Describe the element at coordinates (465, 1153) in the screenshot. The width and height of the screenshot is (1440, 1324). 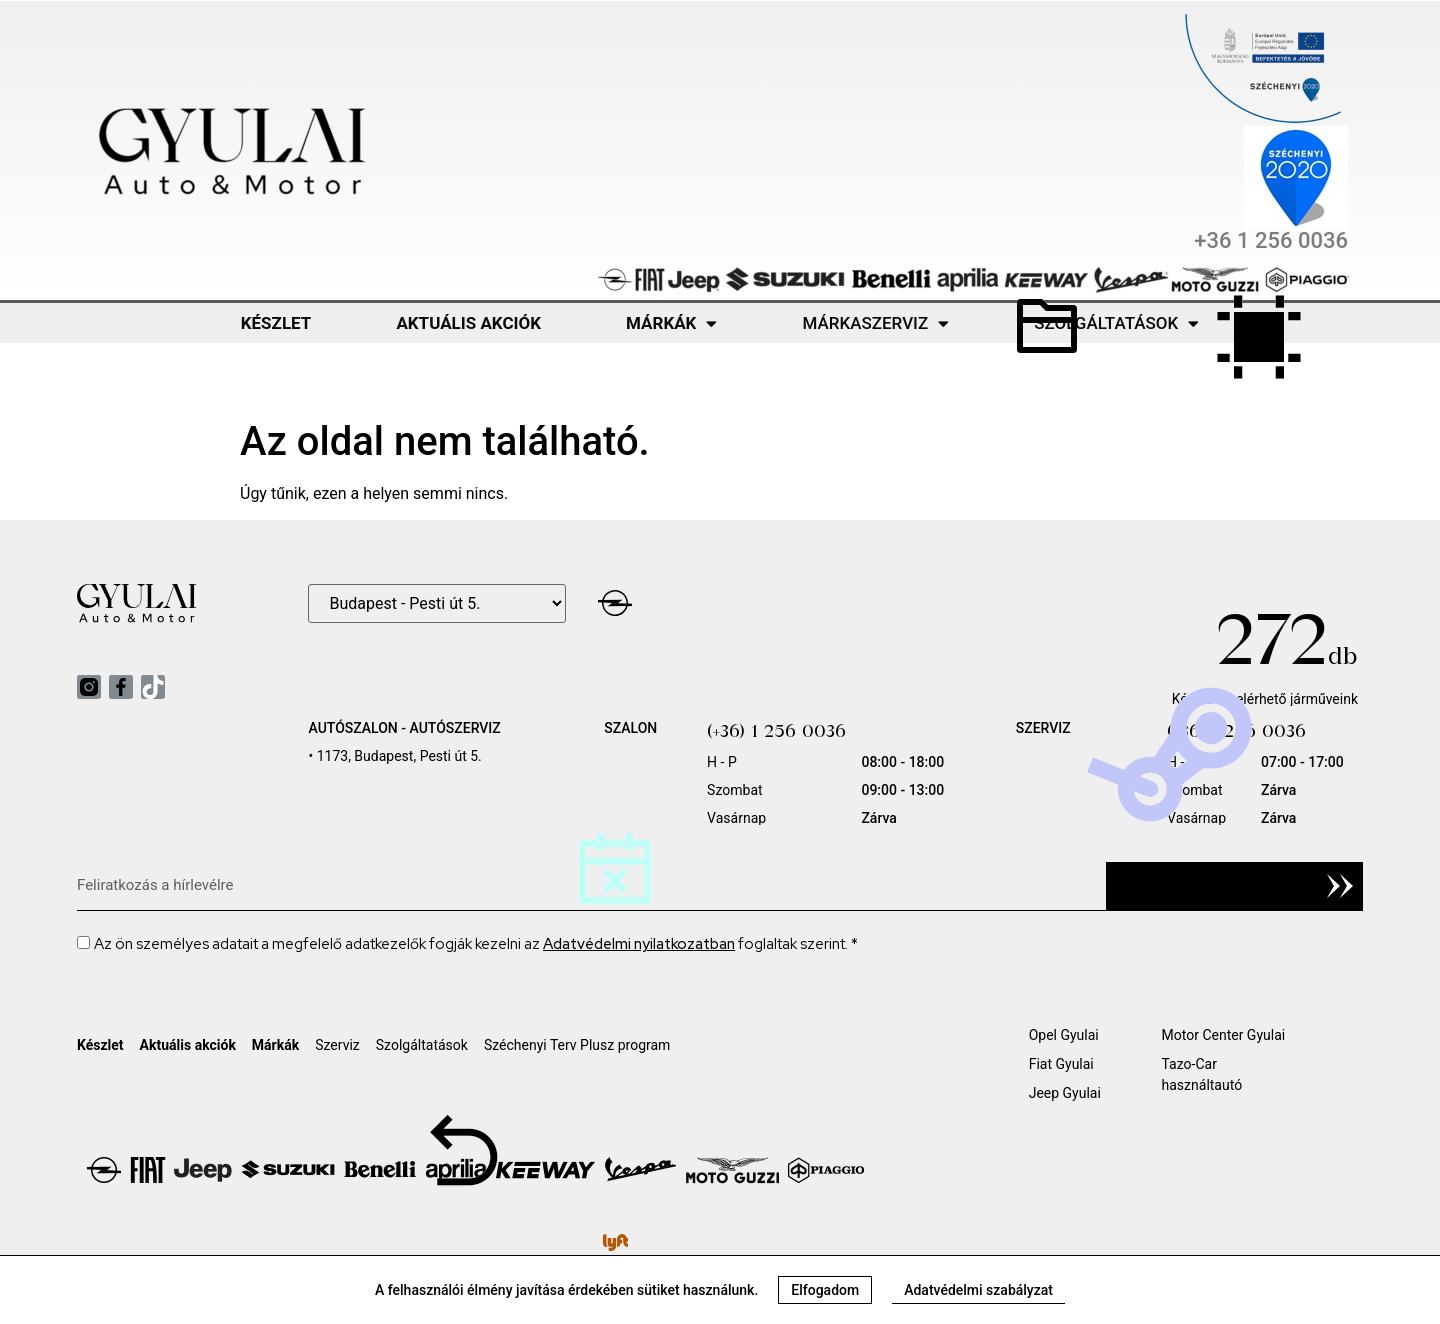
I see `go back to the previous screen` at that location.